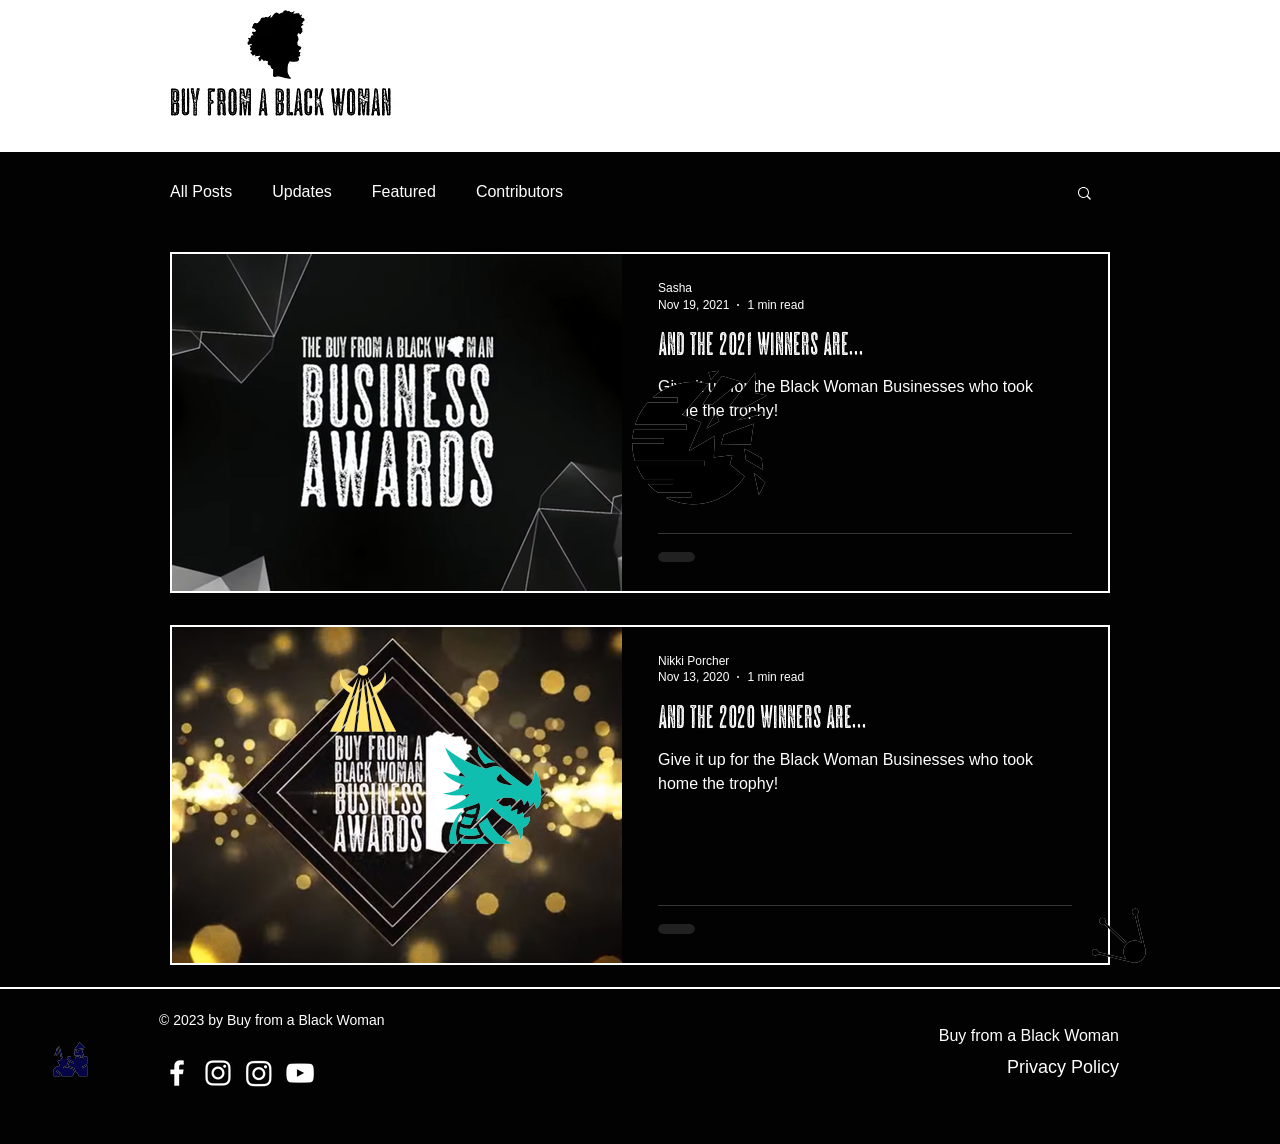  Describe the element at coordinates (1119, 936) in the screenshot. I see `access space or satellite-related features` at that location.